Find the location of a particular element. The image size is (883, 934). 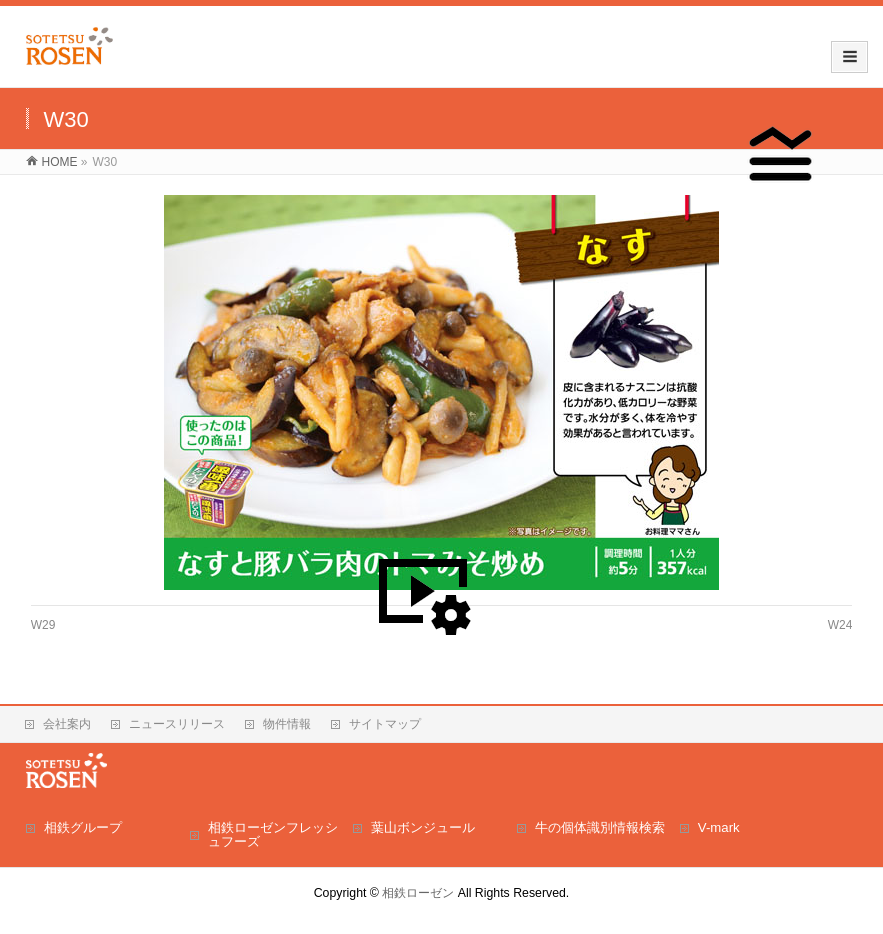

toggle chart legend visibility is located at coordinates (780, 153).